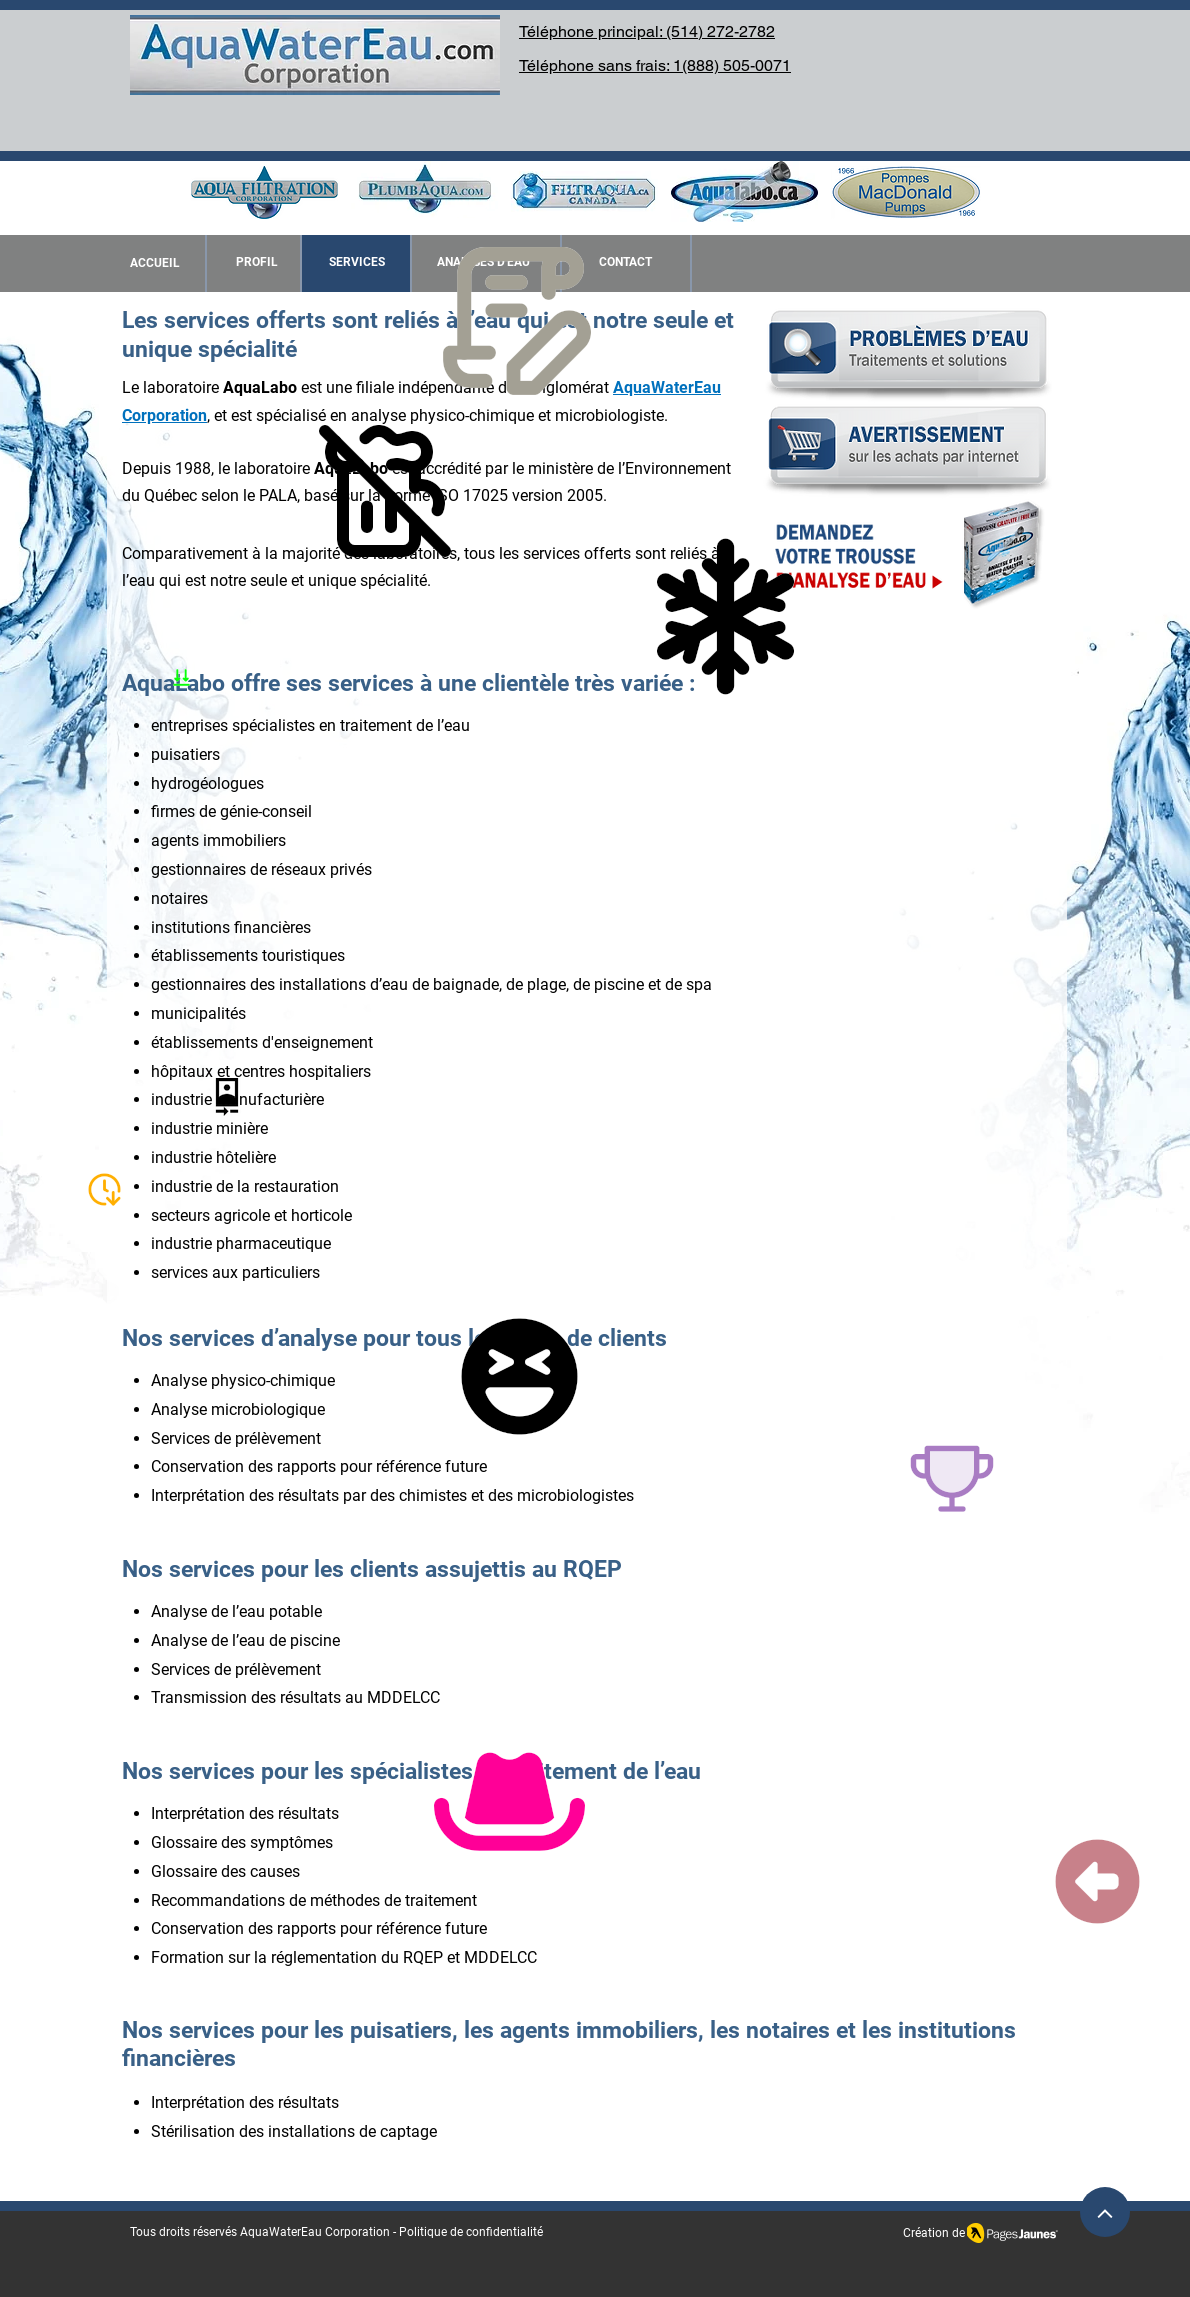 The height and width of the screenshot is (2297, 1190). I want to click on go back to the previous screen, so click(1097, 1881).